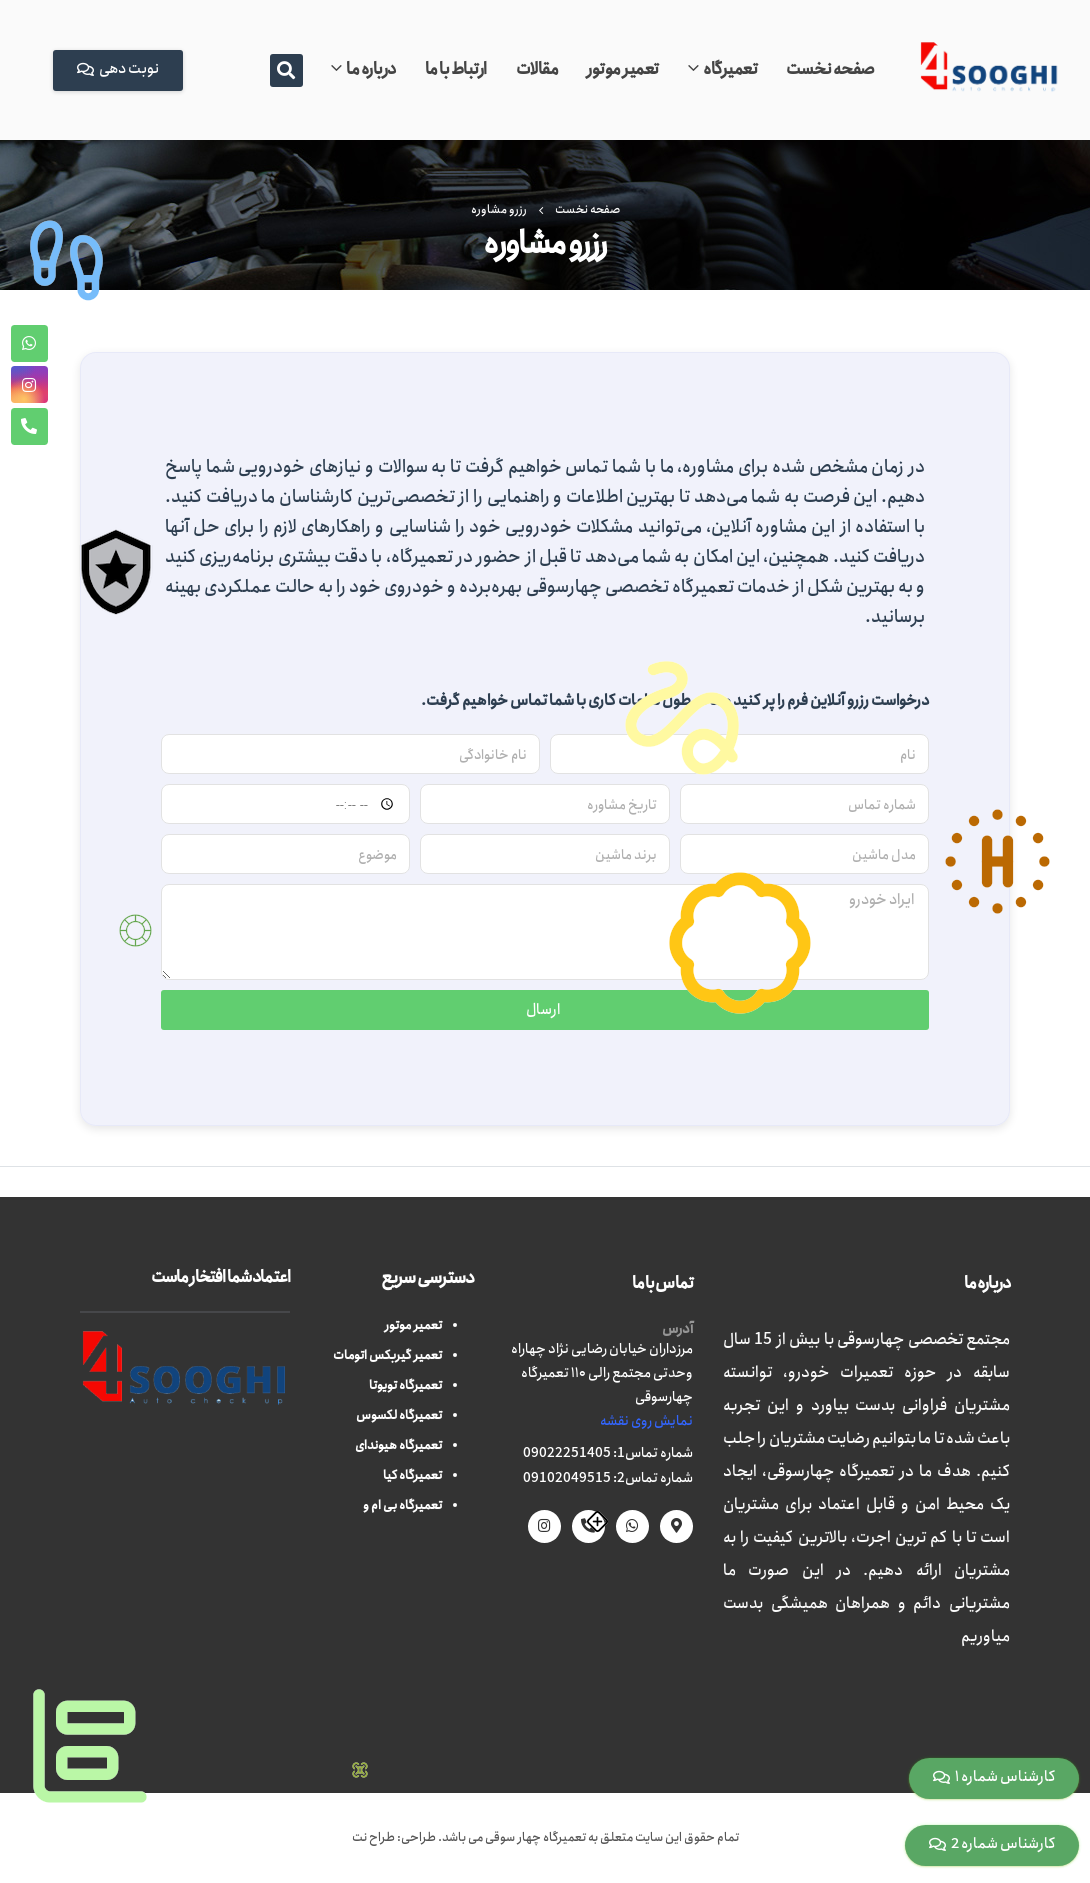 The width and height of the screenshot is (1090, 1883). I want to click on decorative squiggle or flourish element, so click(681, 717).